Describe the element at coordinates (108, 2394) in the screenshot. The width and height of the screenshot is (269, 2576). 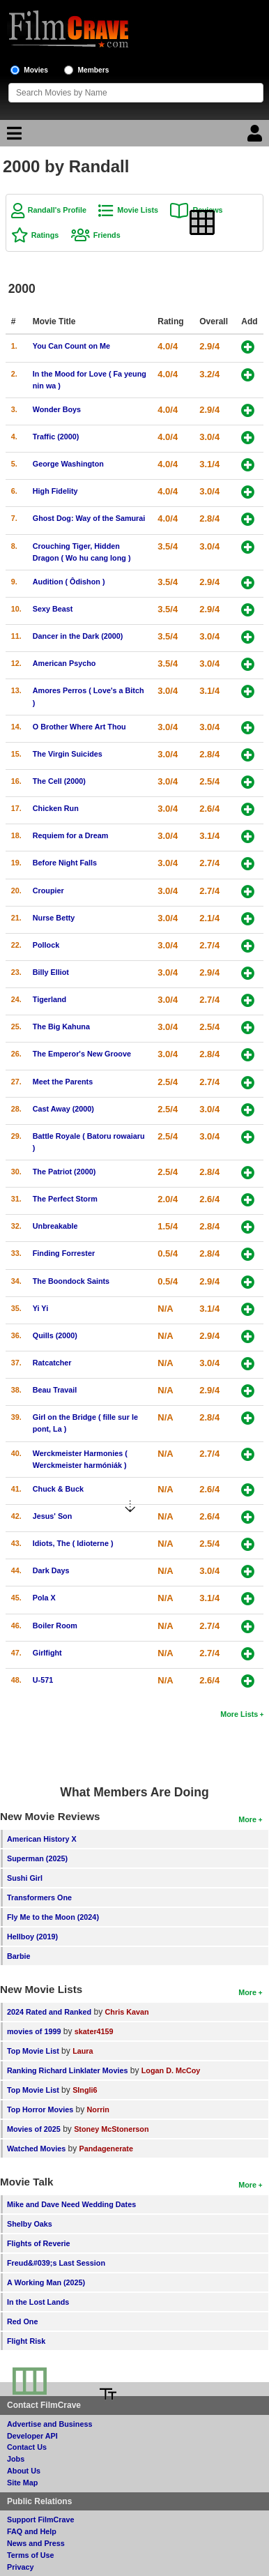
I see `adjust text size settings` at that location.